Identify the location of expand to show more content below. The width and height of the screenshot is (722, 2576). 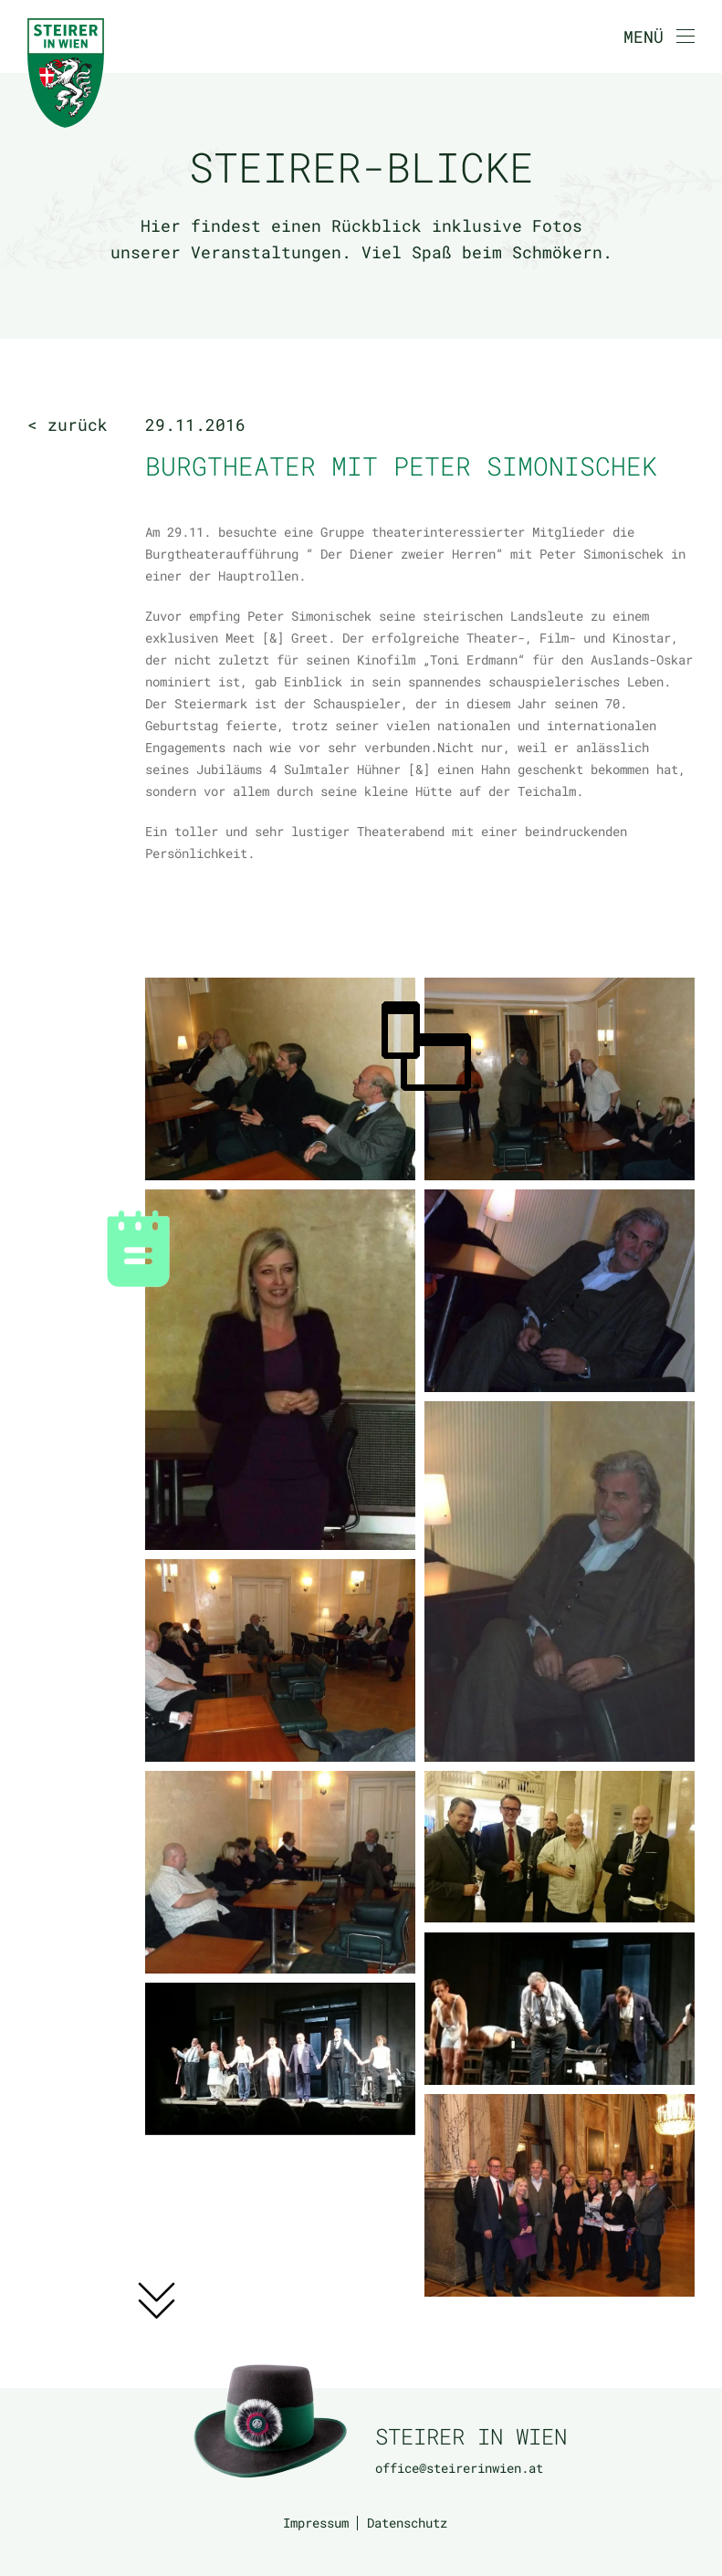
(156, 2299).